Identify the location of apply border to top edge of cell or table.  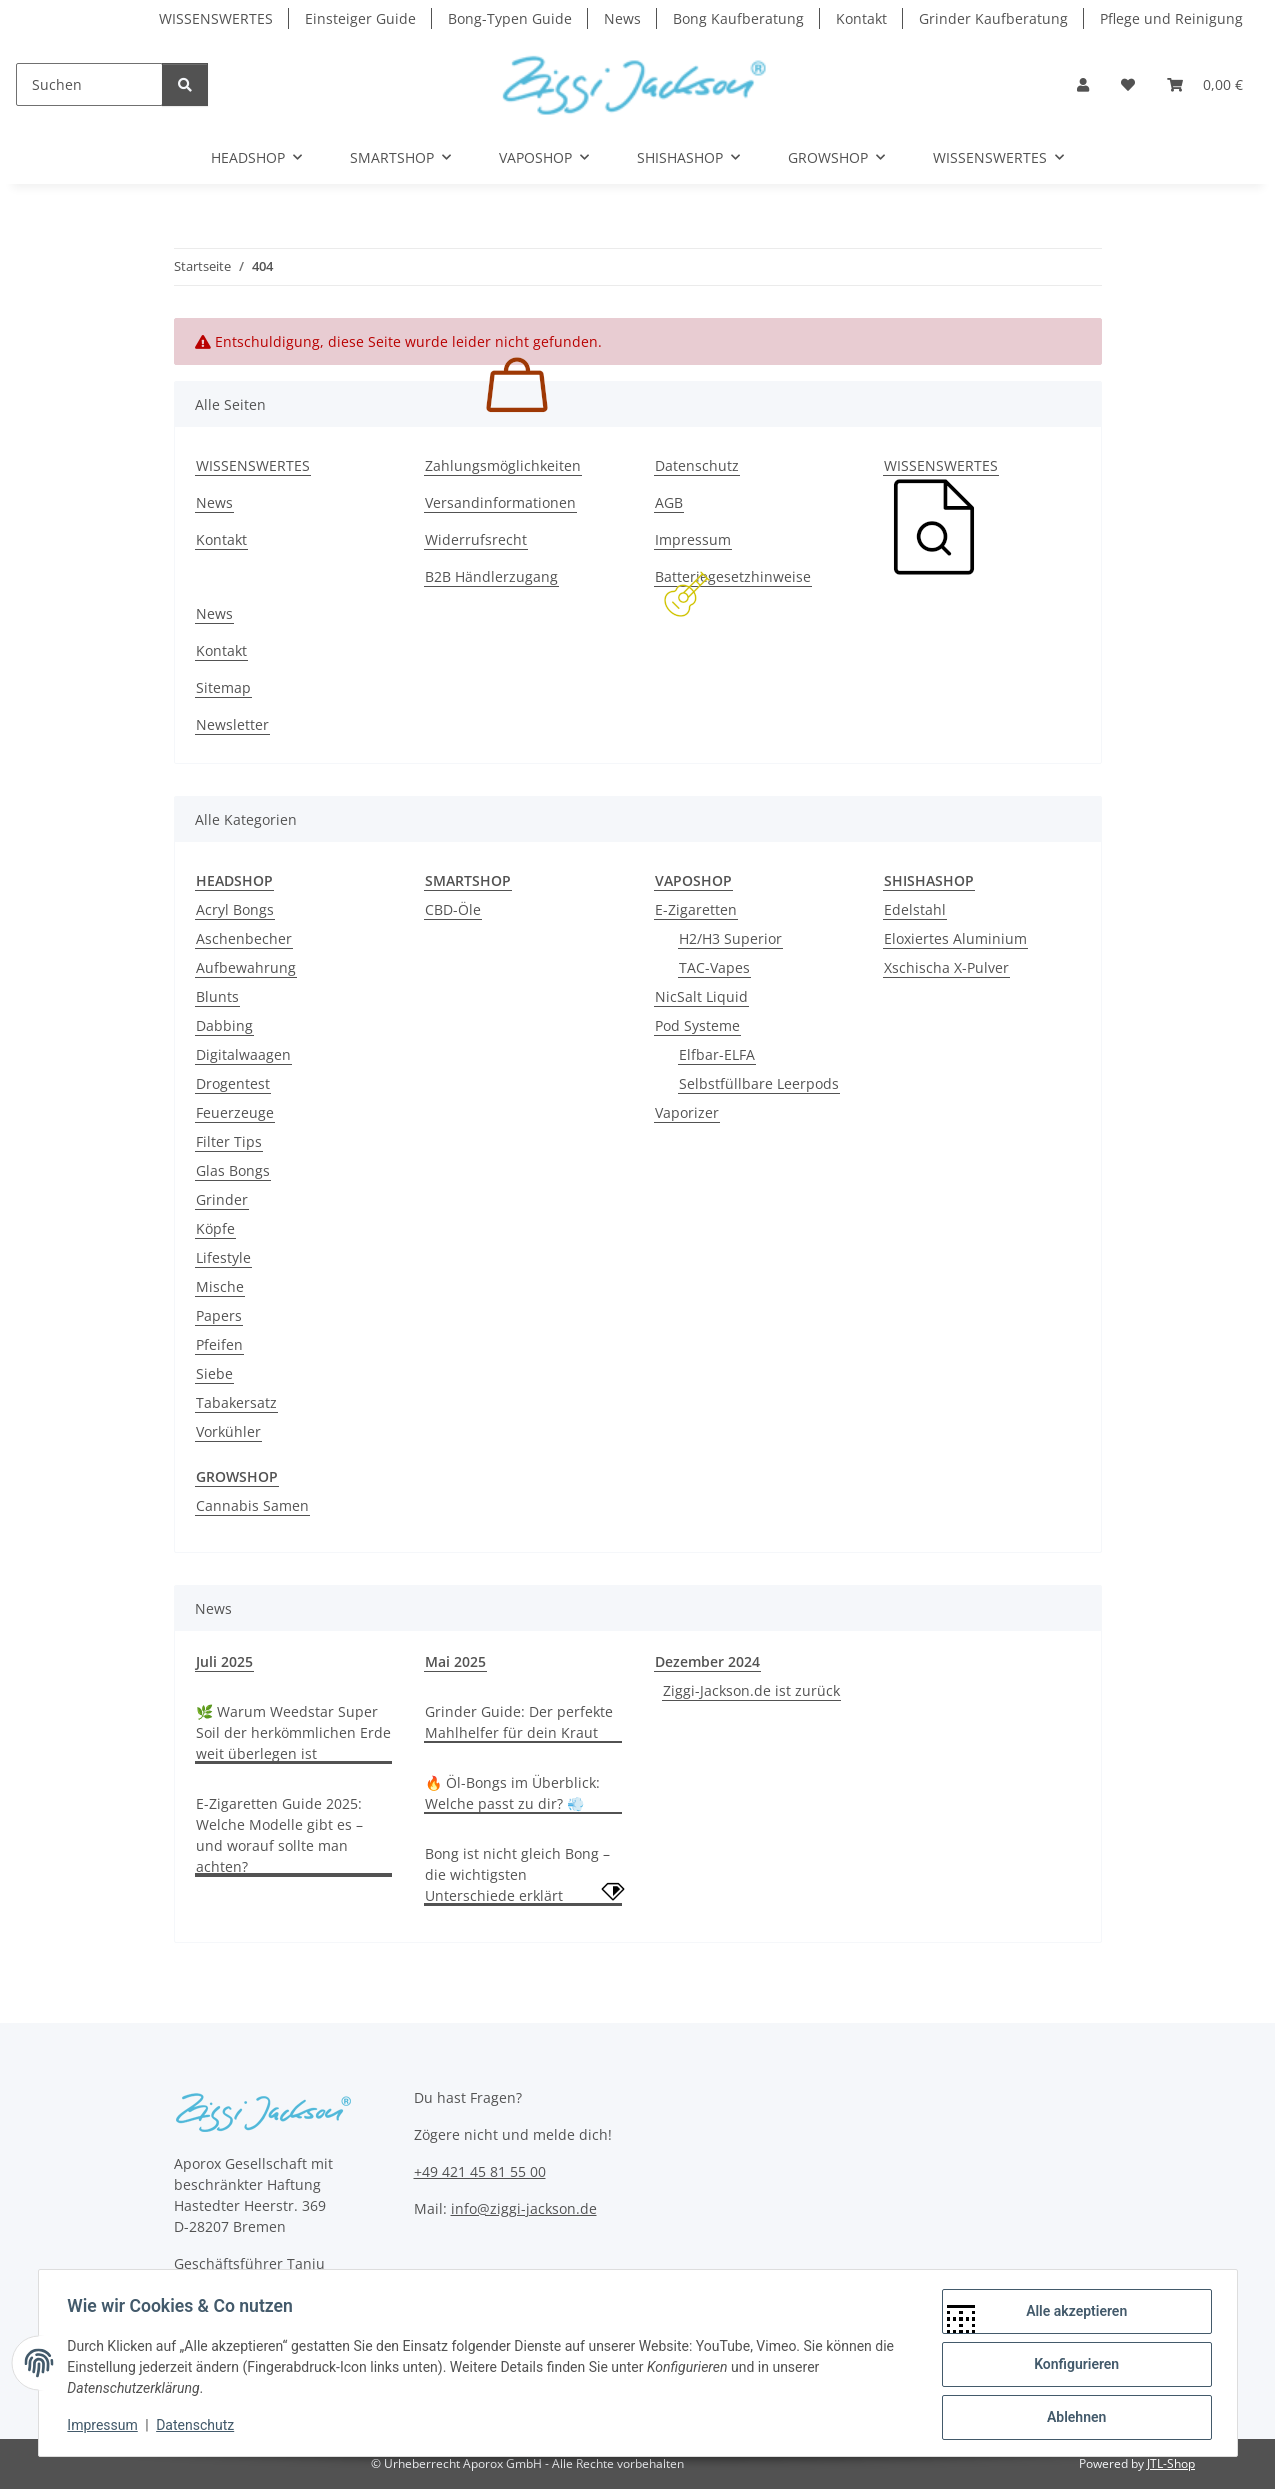
(961, 2319).